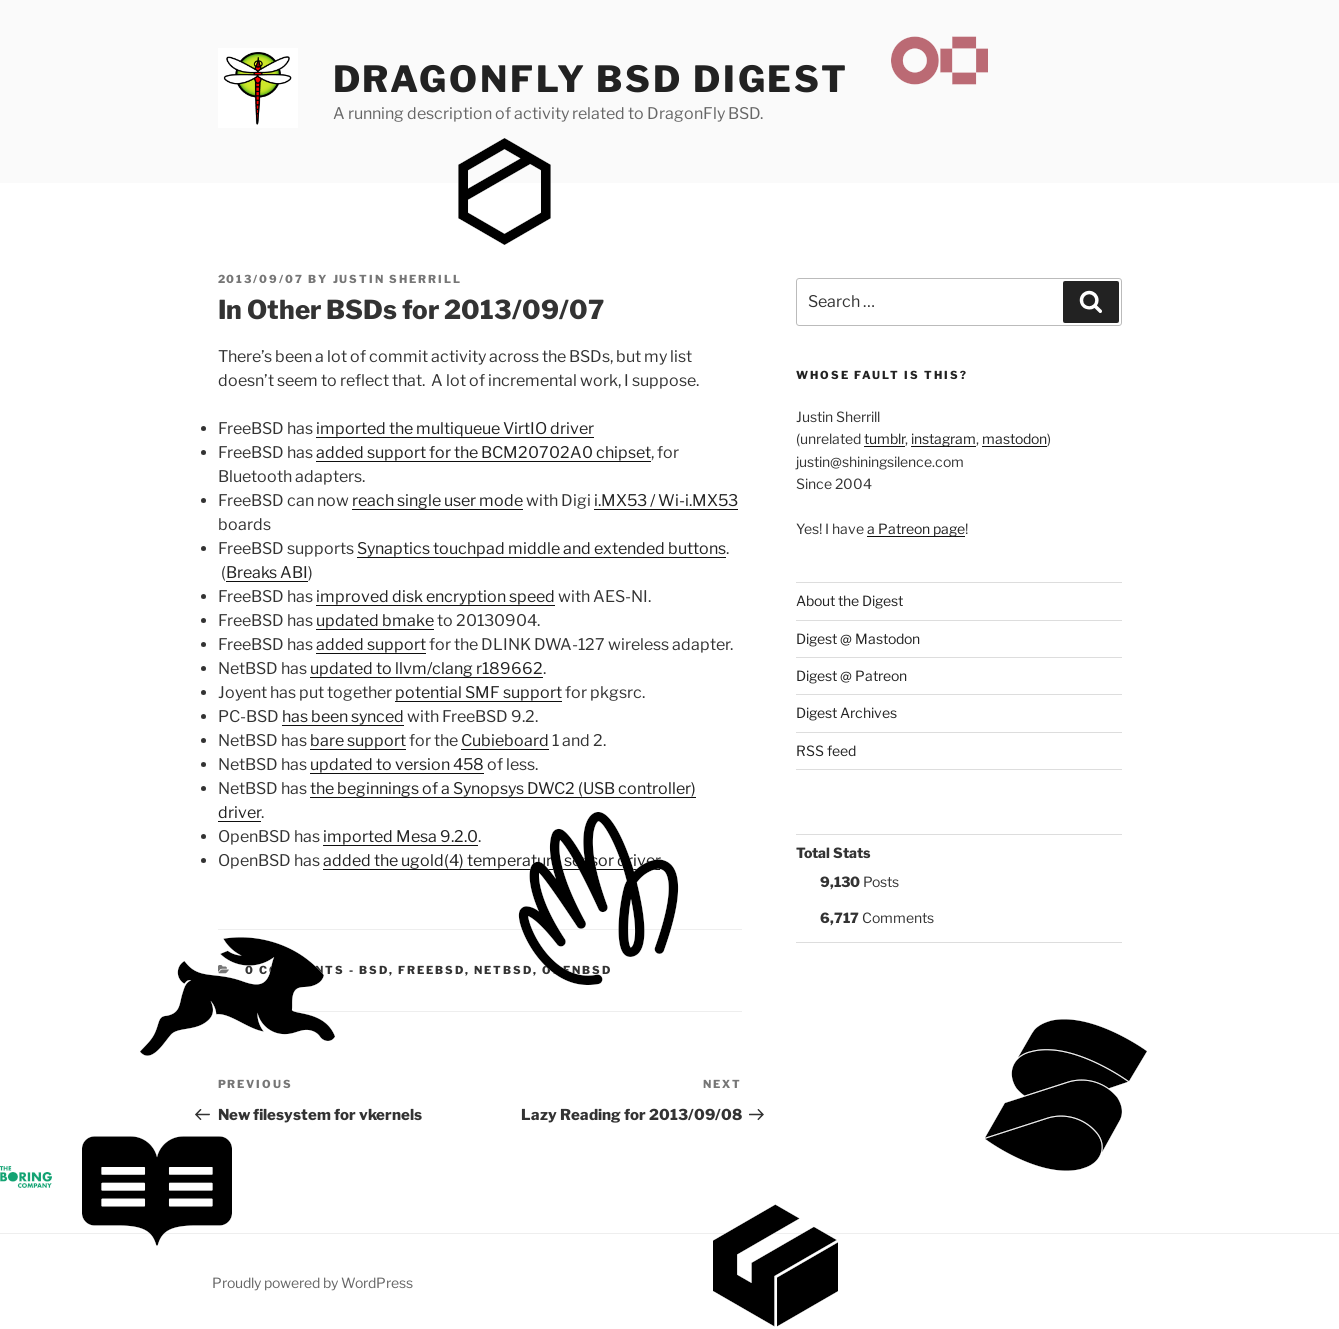 The width and height of the screenshot is (1339, 1329). Describe the element at coordinates (504, 191) in the screenshot. I see `open Tresorit secure cloud storage` at that location.